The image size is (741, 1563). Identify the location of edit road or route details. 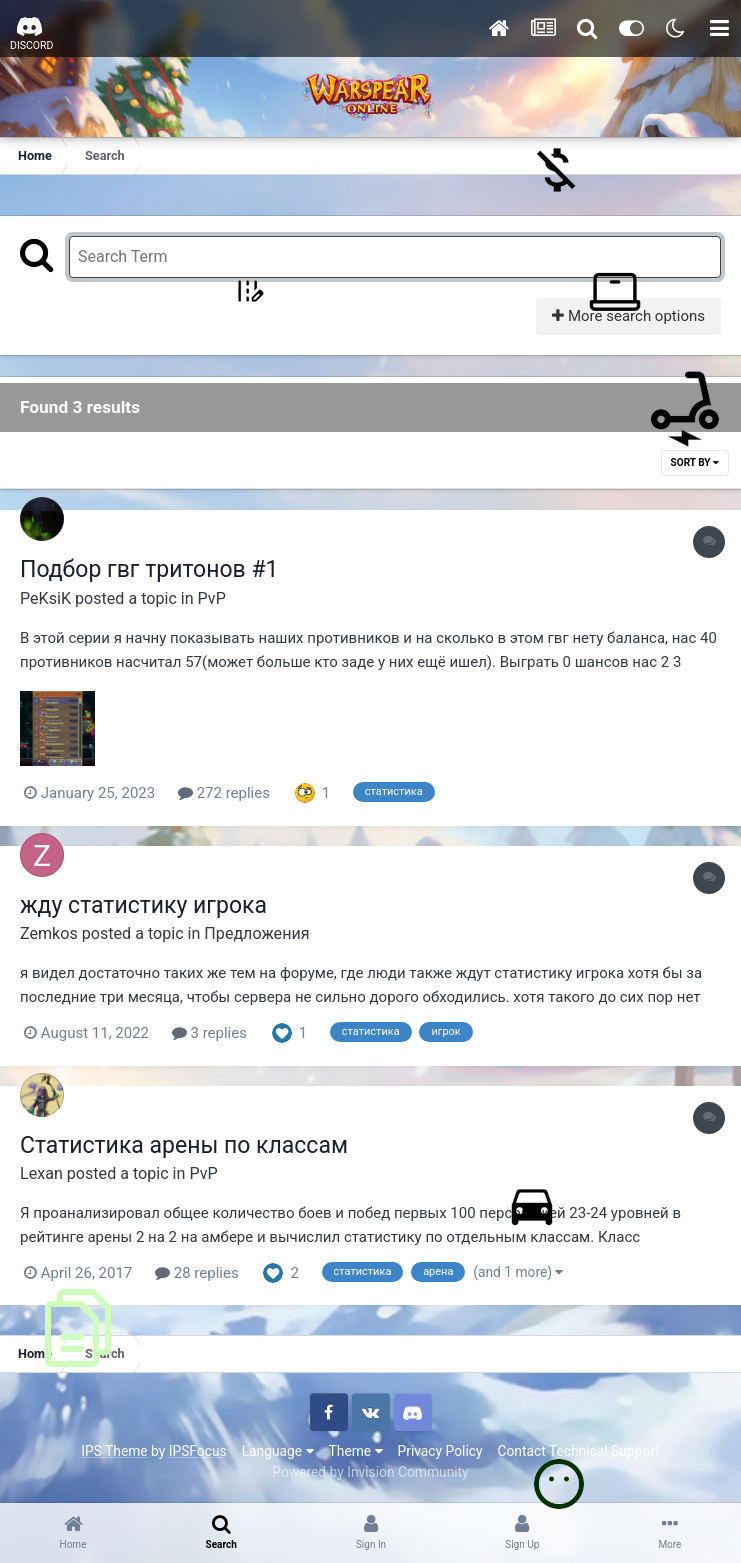
(249, 291).